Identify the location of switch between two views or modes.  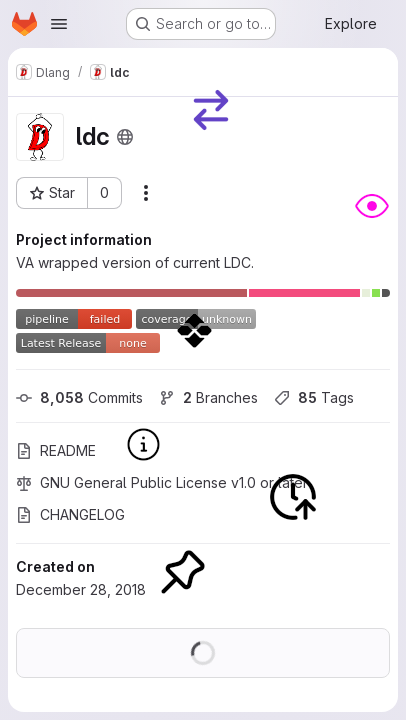
(211, 110).